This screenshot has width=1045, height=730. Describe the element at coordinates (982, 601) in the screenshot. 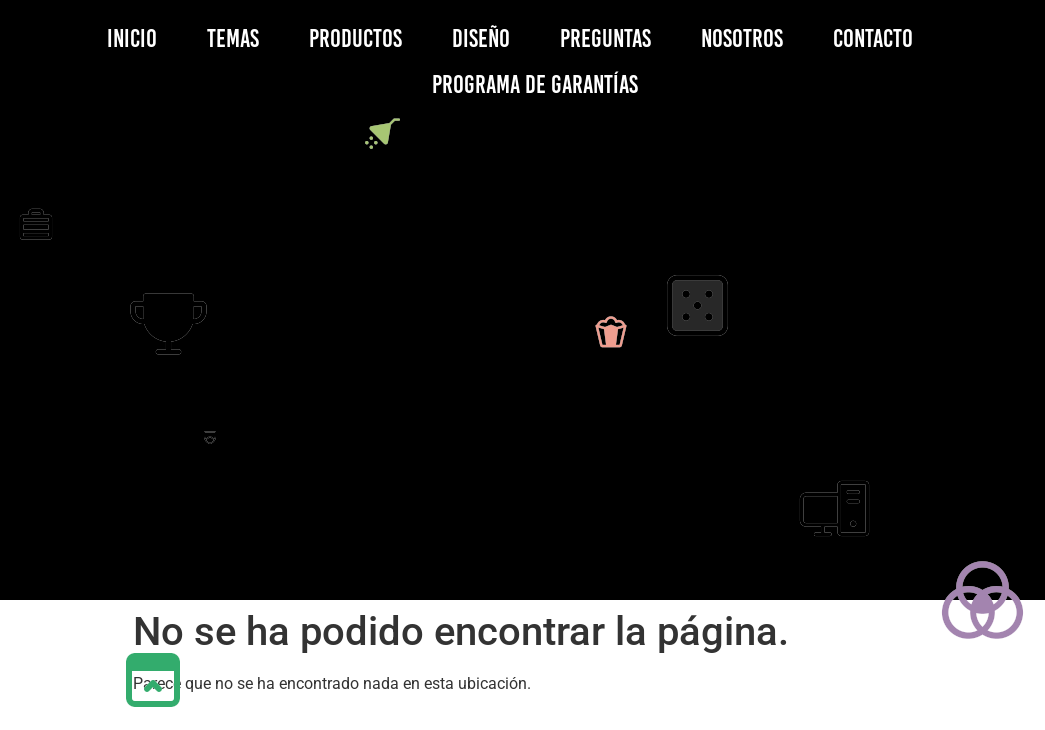

I see `shows overlapping or intersecting data sets` at that location.